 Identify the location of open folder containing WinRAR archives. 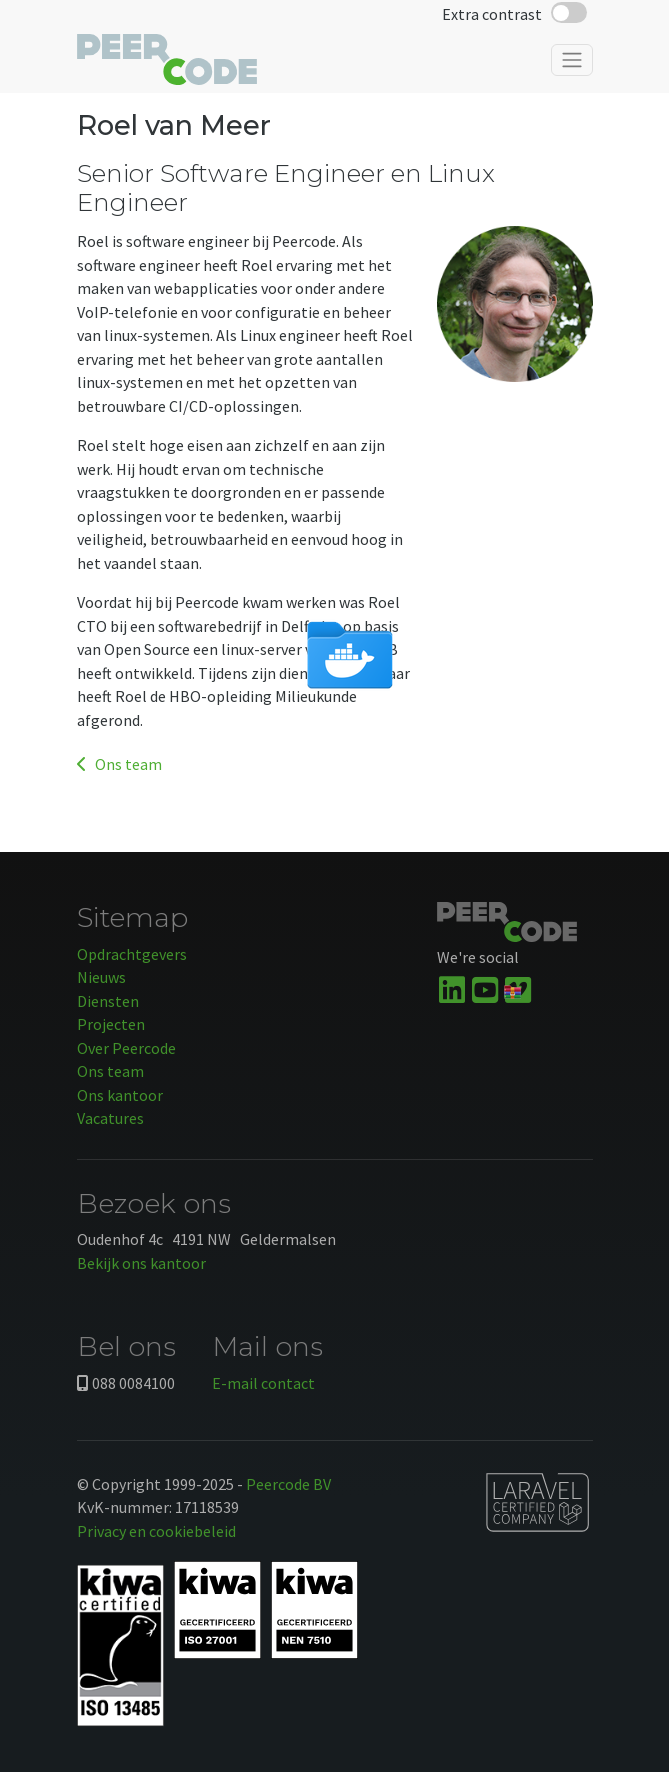
(512, 992).